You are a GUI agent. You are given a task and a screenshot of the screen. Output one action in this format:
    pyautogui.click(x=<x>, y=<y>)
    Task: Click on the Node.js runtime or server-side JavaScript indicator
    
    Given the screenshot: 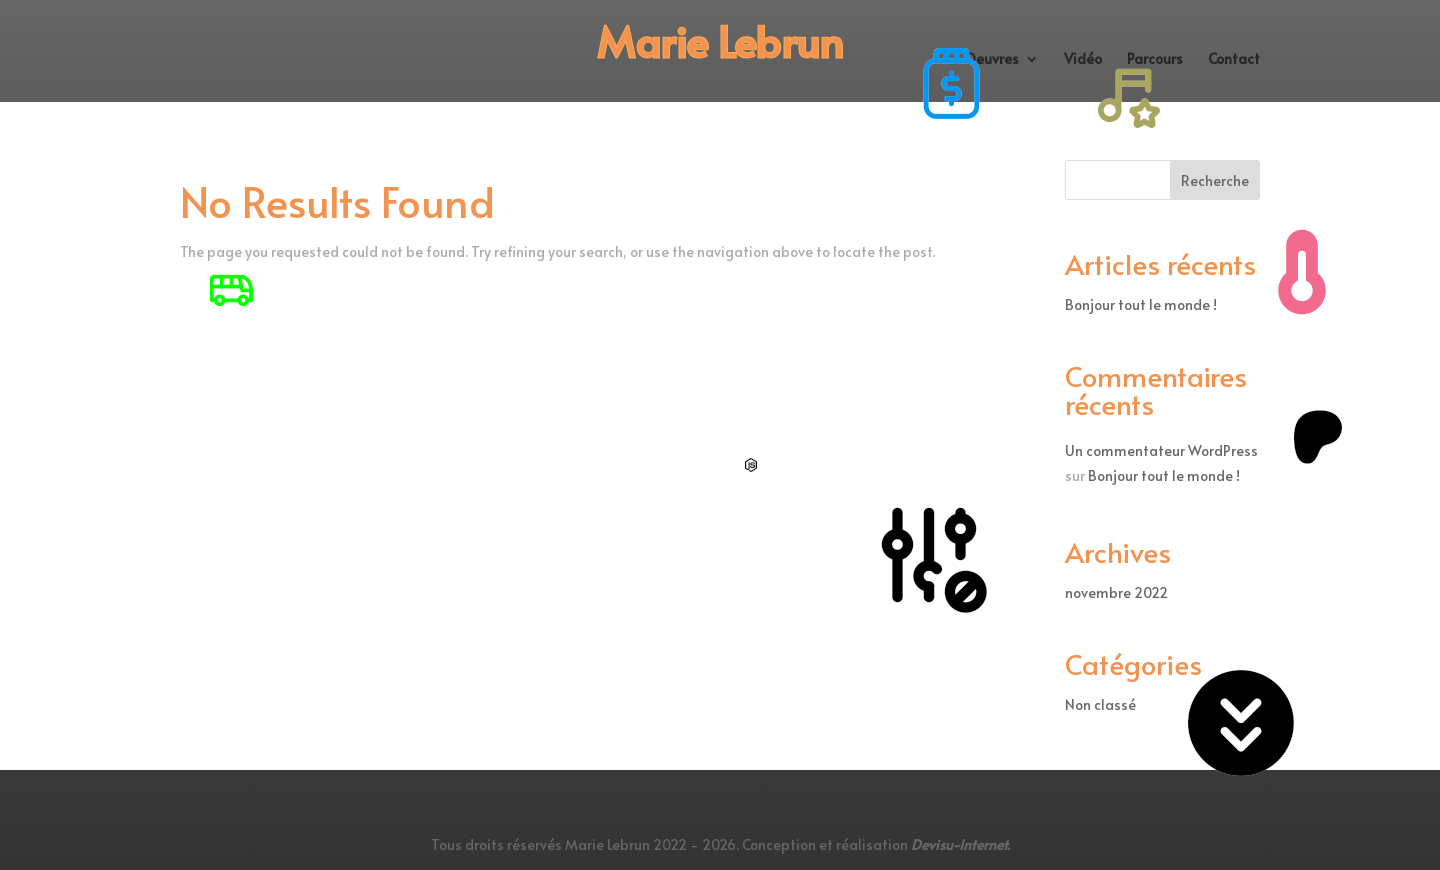 What is the action you would take?
    pyautogui.click(x=751, y=465)
    